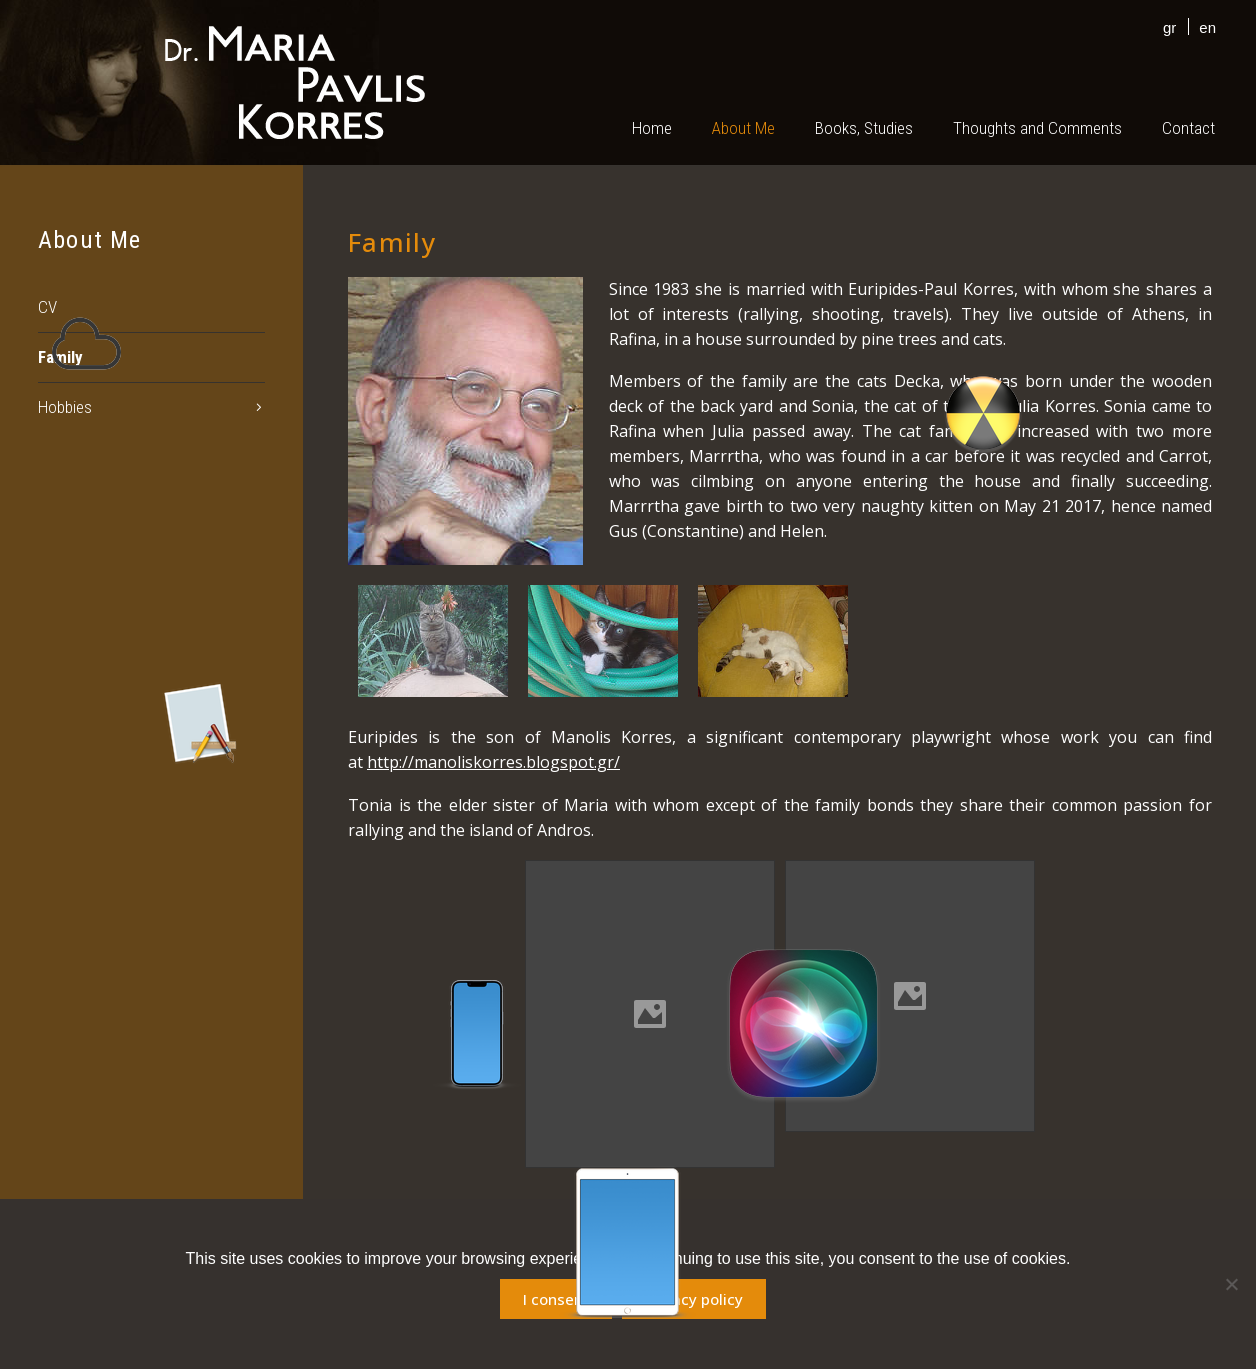 The image size is (1256, 1369). I want to click on activate Siri voice assistant, so click(803, 1023).